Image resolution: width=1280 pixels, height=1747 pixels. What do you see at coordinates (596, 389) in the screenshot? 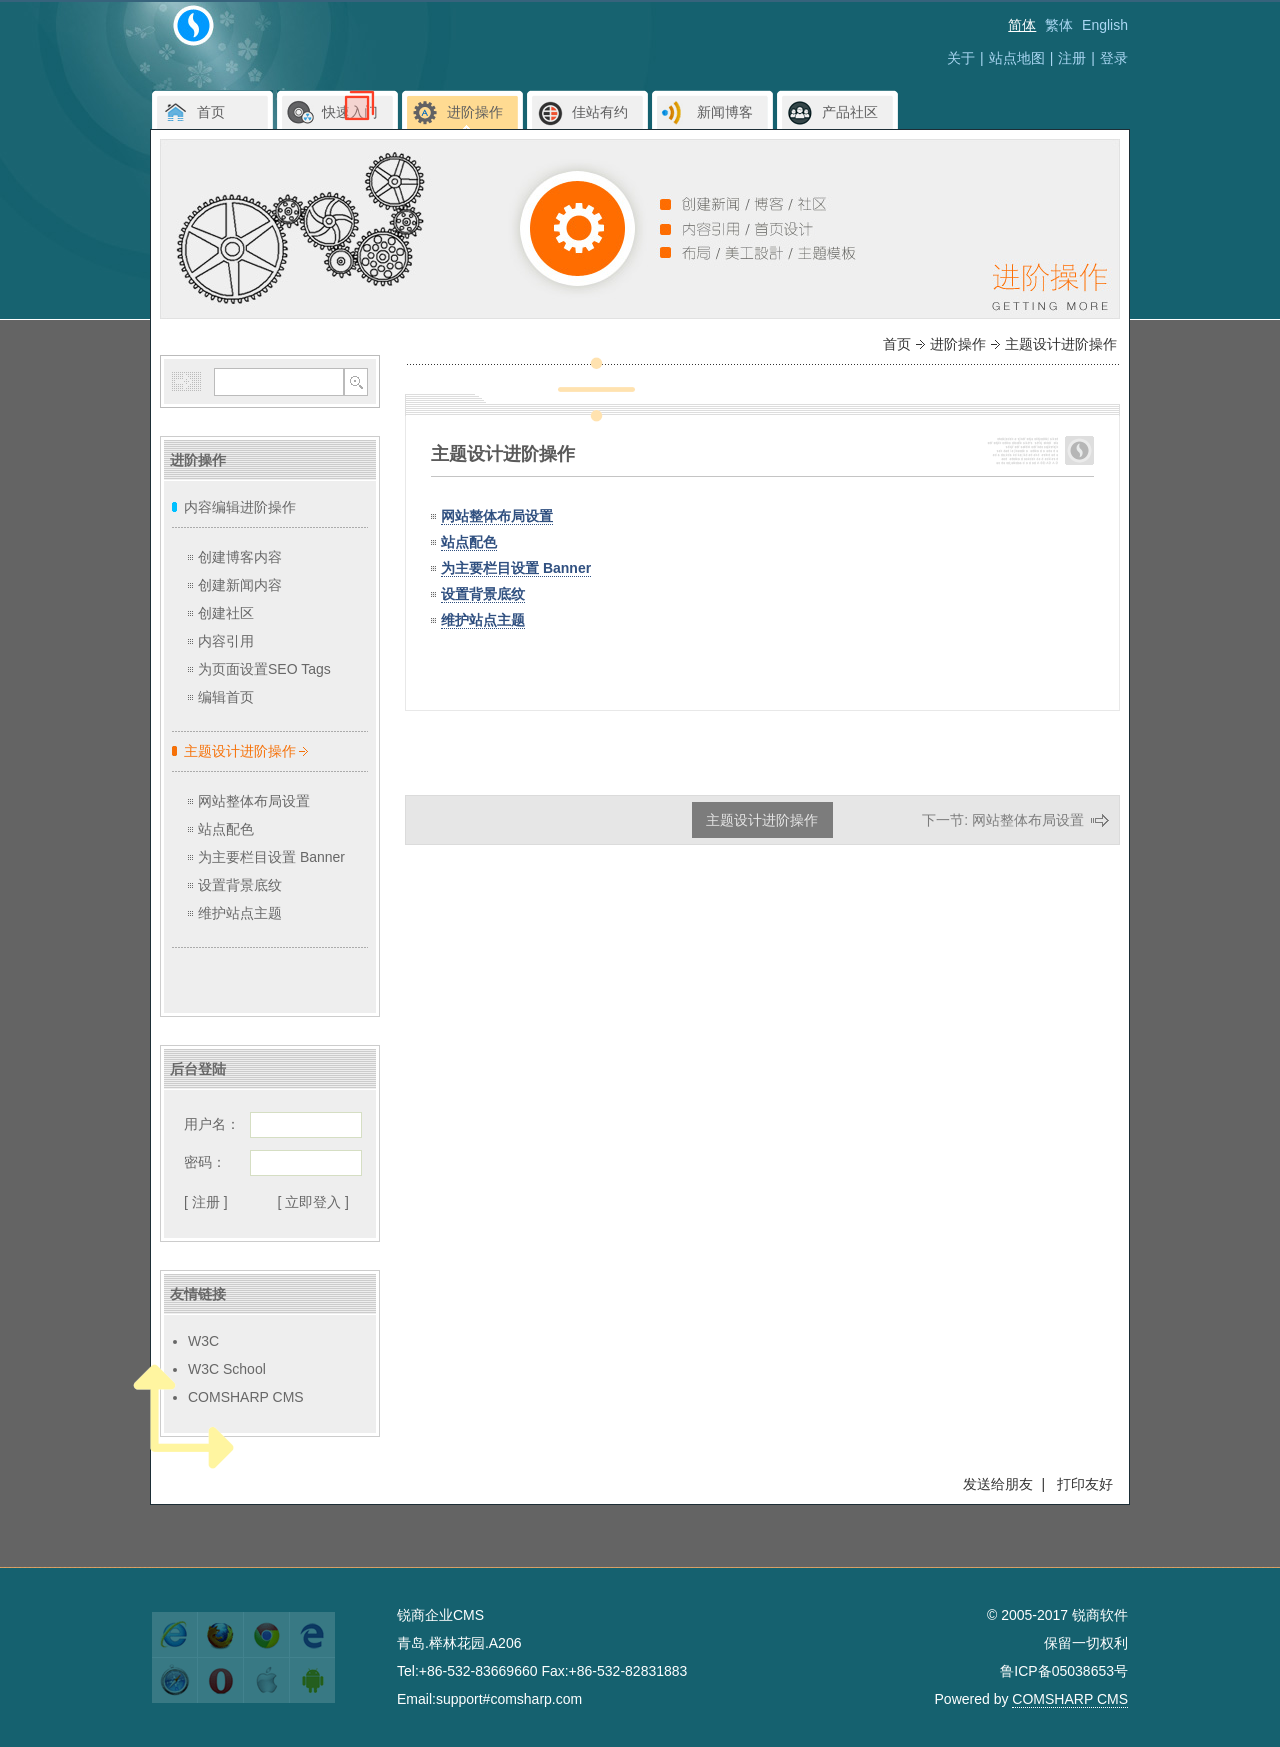
I see `perform division calculation` at bounding box center [596, 389].